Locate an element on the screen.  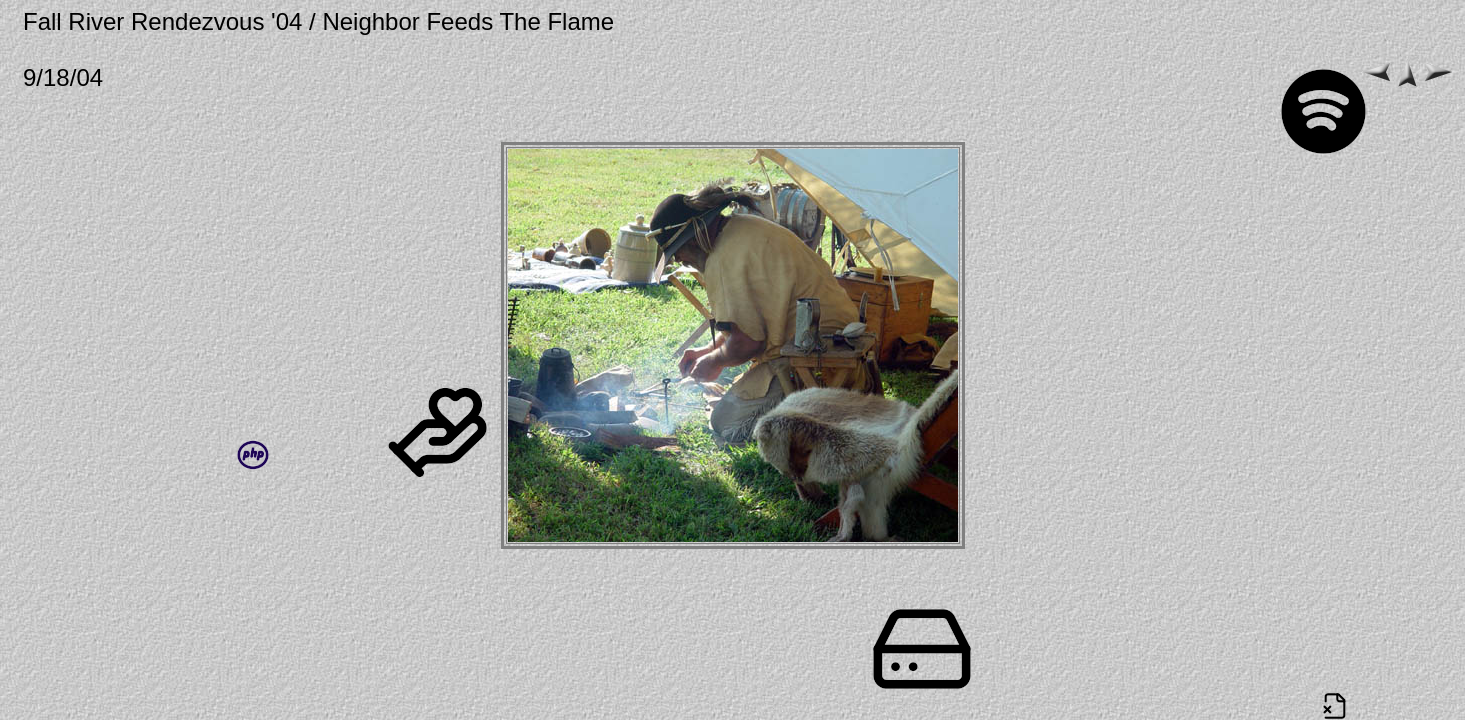
delete this file is located at coordinates (1335, 706).